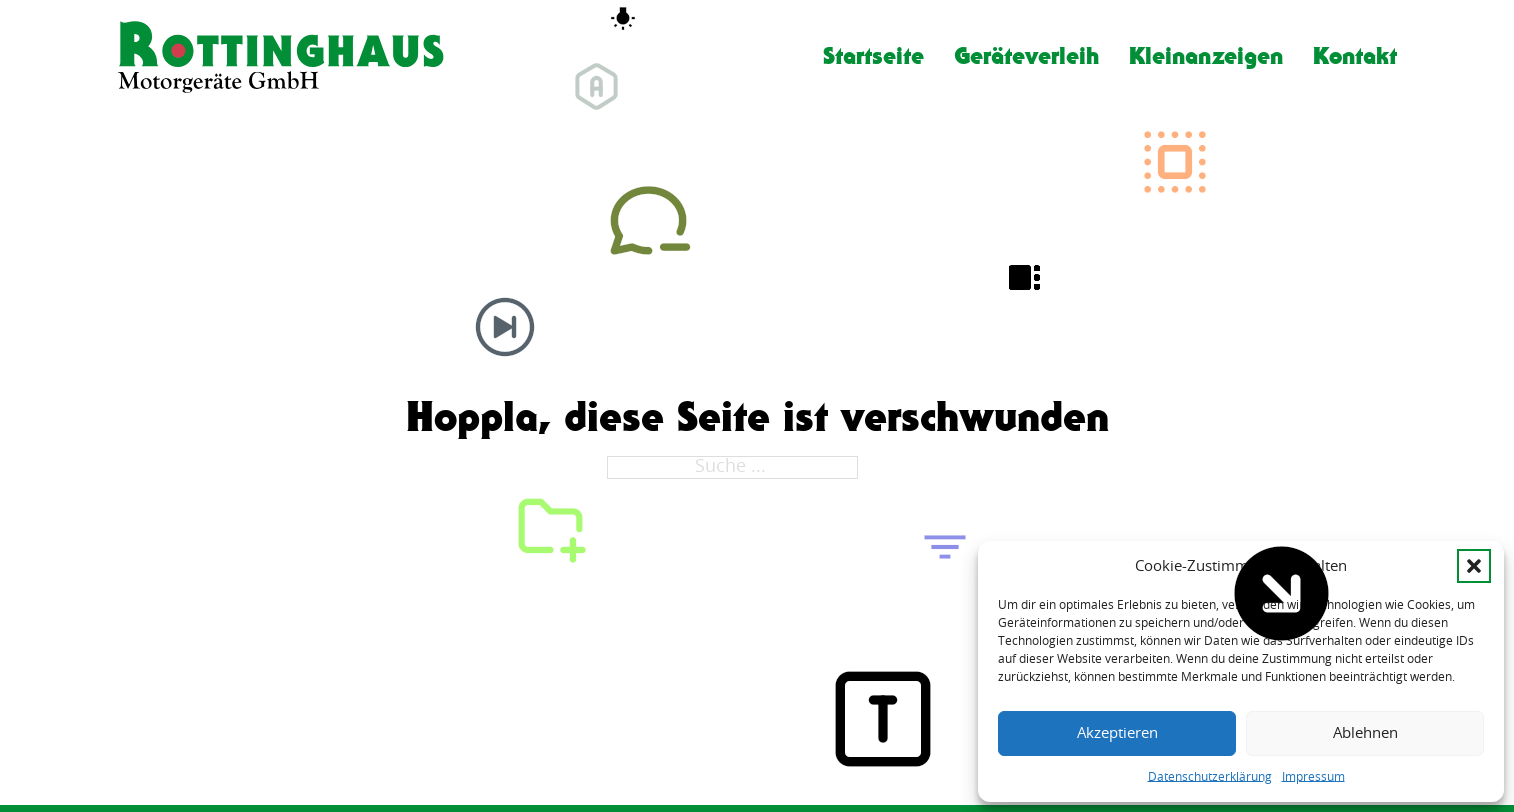 The width and height of the screenshot is (1514, 812). Describe the element at coordinates (945, 547) in the screenshot. I see `filter list or search results` at that location.